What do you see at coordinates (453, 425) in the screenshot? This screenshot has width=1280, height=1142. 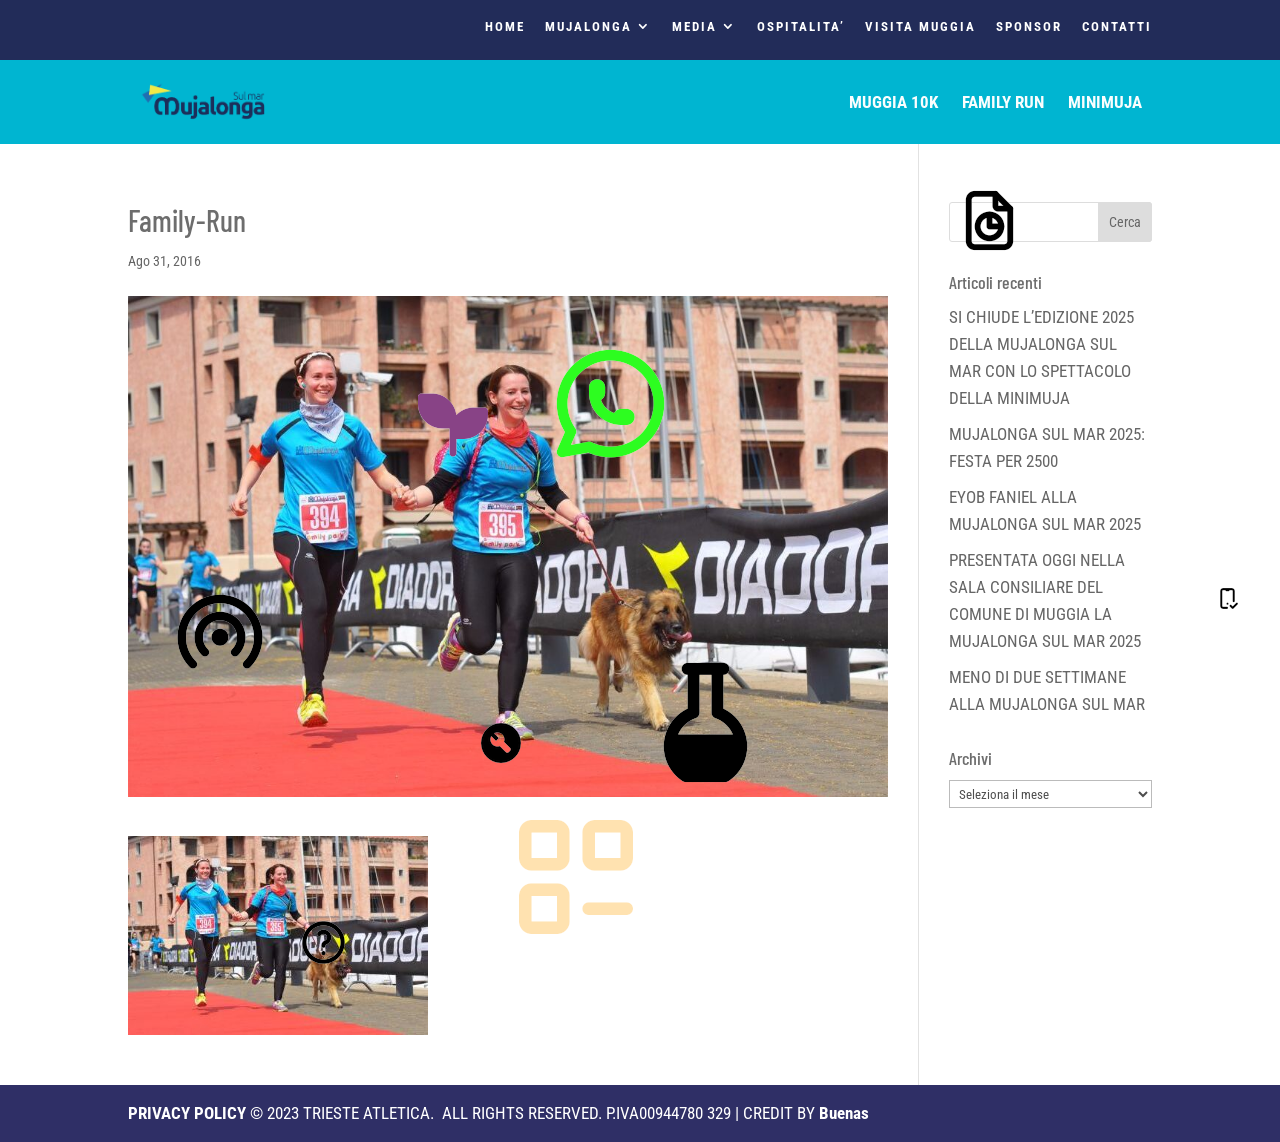 I see `indicates eco-friendly or sustainable option` at bounding box center [453, 425].